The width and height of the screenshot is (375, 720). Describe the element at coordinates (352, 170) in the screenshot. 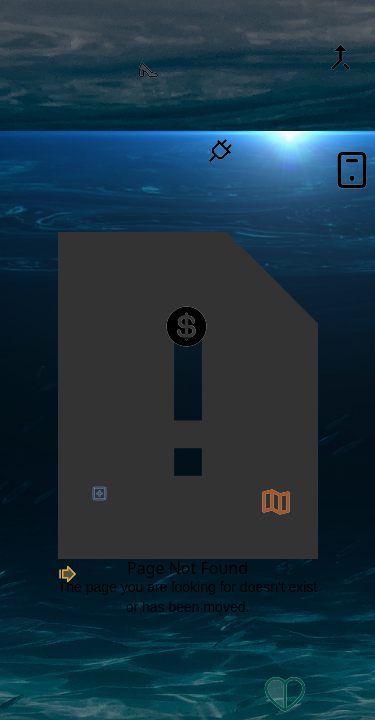

I see `access mobile device settings` at that location.